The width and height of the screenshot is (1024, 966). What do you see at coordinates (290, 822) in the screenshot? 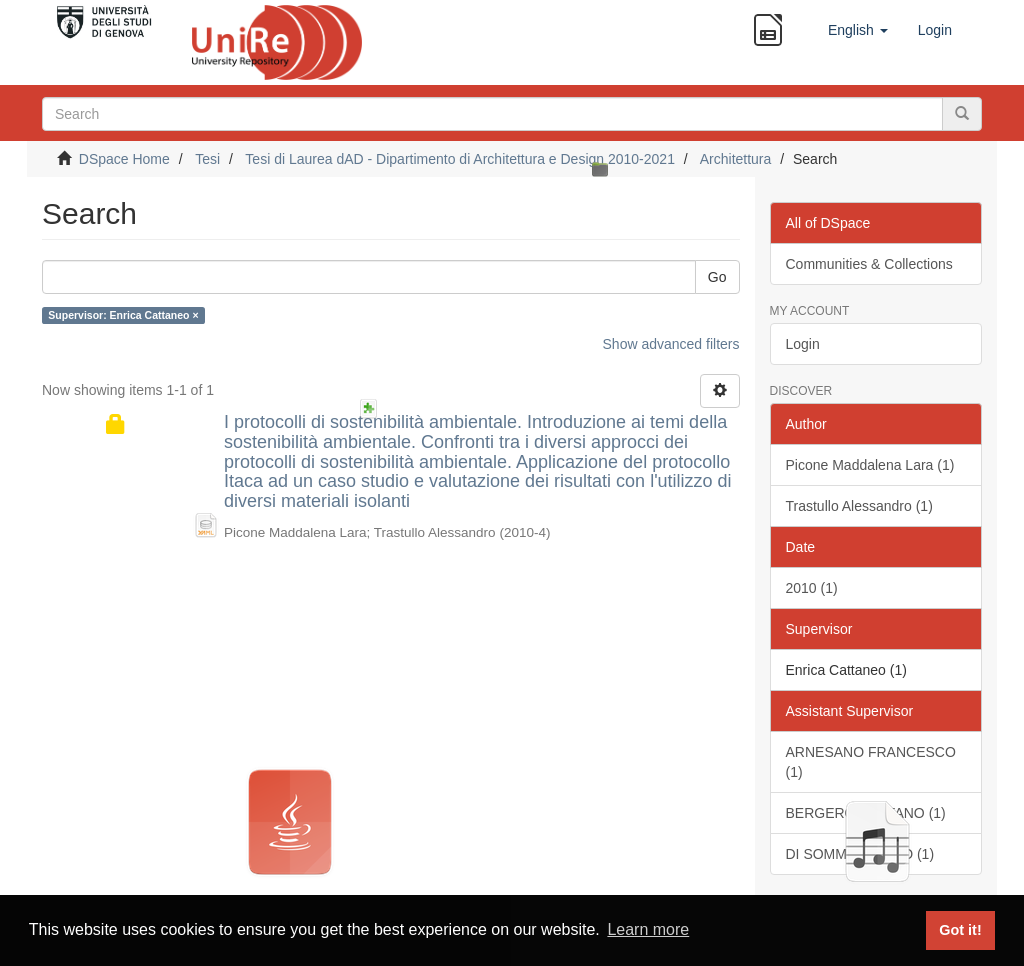
I see `a java source code file` at bounding box center [290, 822].